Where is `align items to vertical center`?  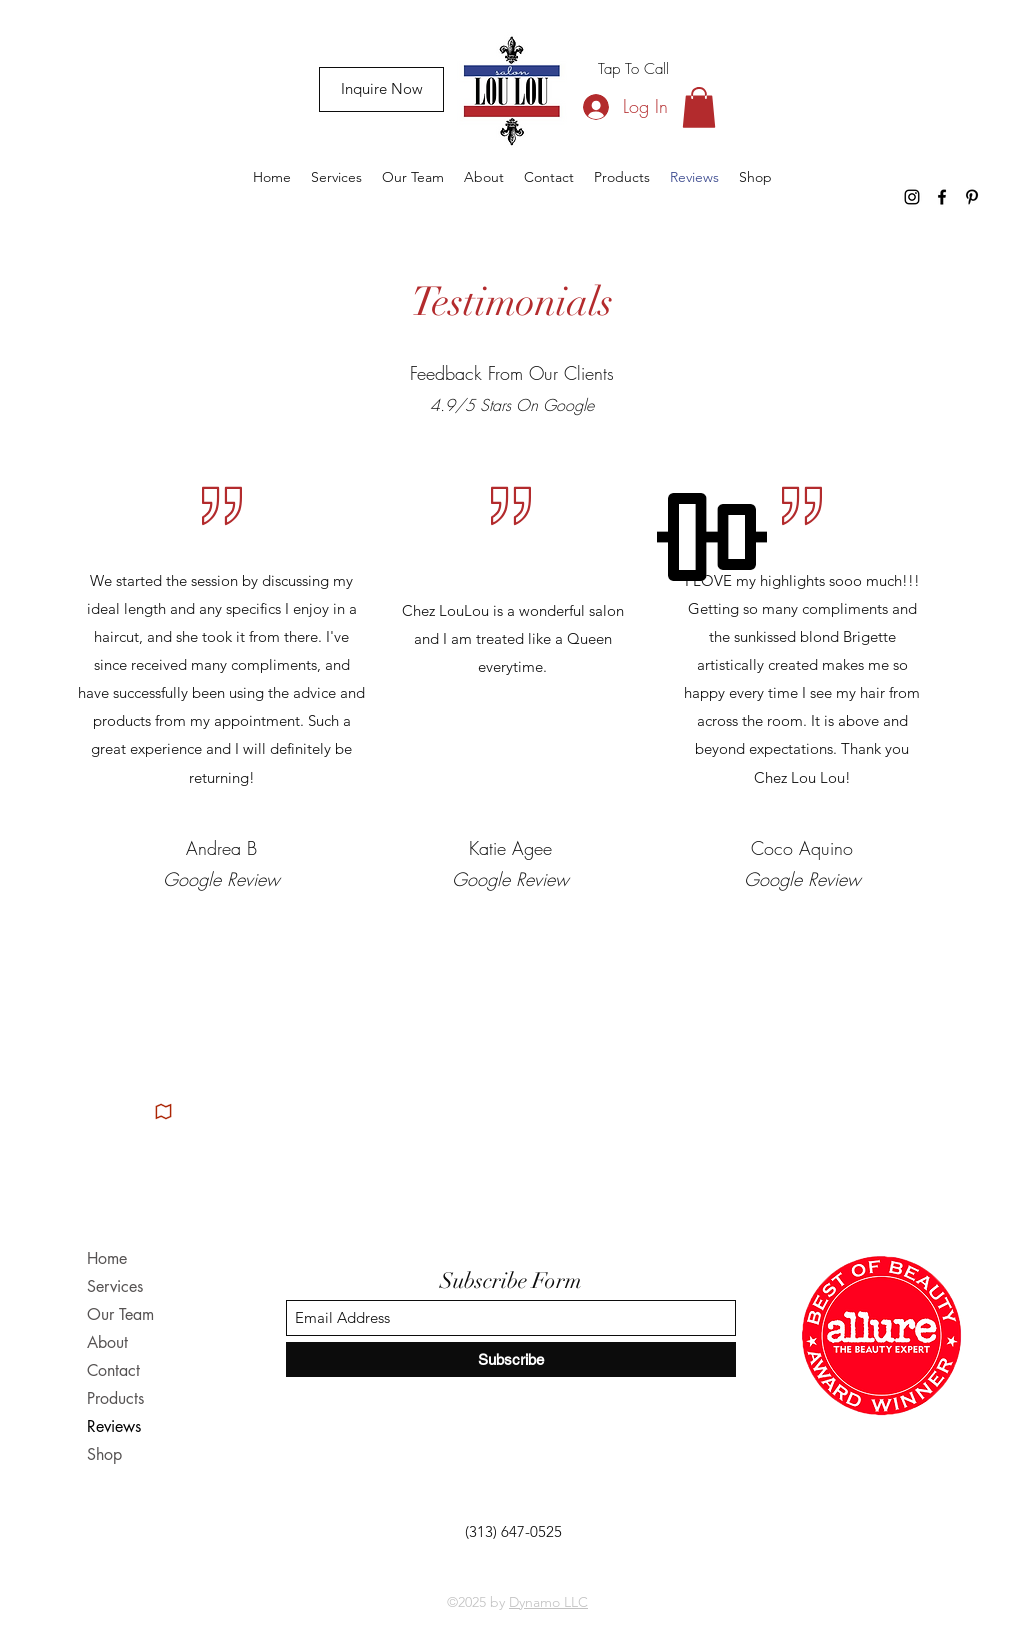
align items to vertical center is located at coordinates (712, 537).